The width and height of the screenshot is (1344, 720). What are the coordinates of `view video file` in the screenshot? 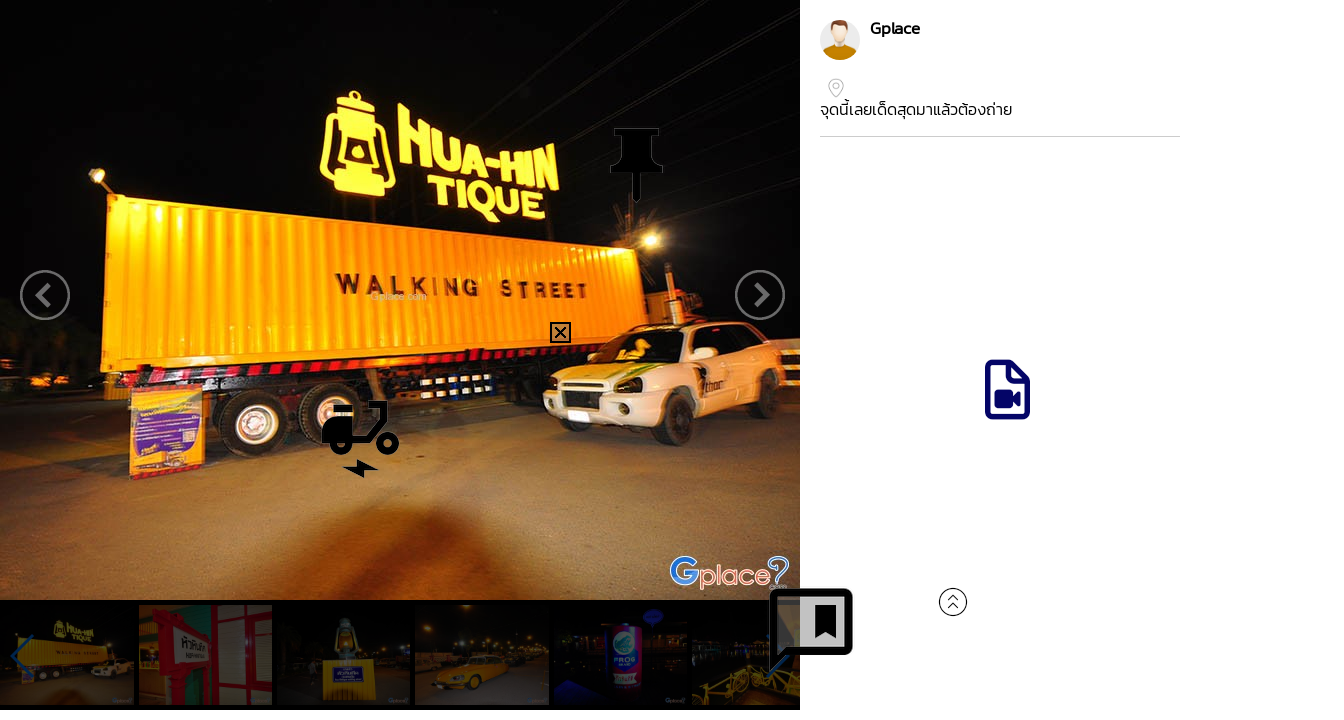 It's located at (1007, 389).